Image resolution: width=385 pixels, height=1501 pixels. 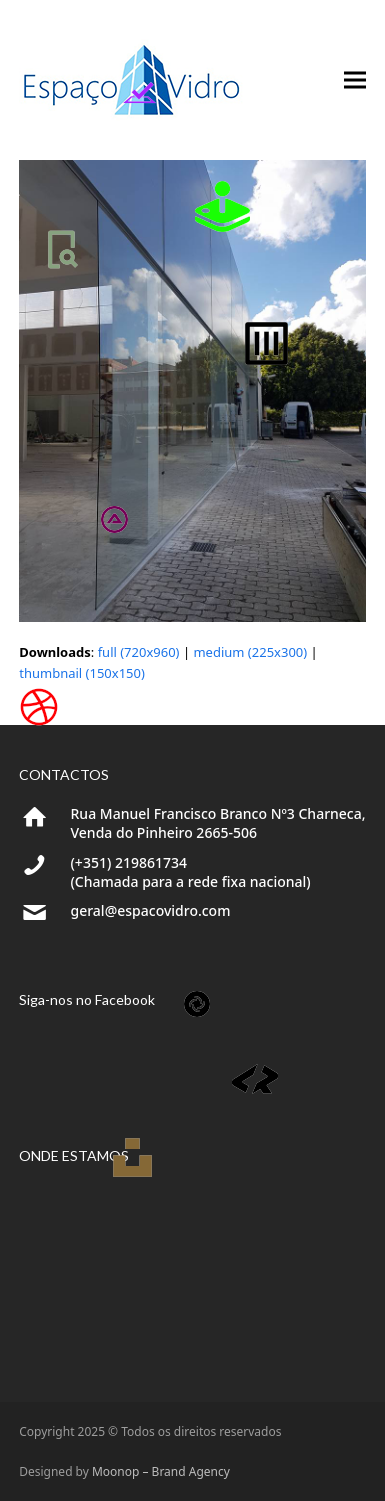 What do you see at coordinates (222, 206) in the screenshot?
I see `open Apple Arcade gaming service` at bounding box center [222, 206].